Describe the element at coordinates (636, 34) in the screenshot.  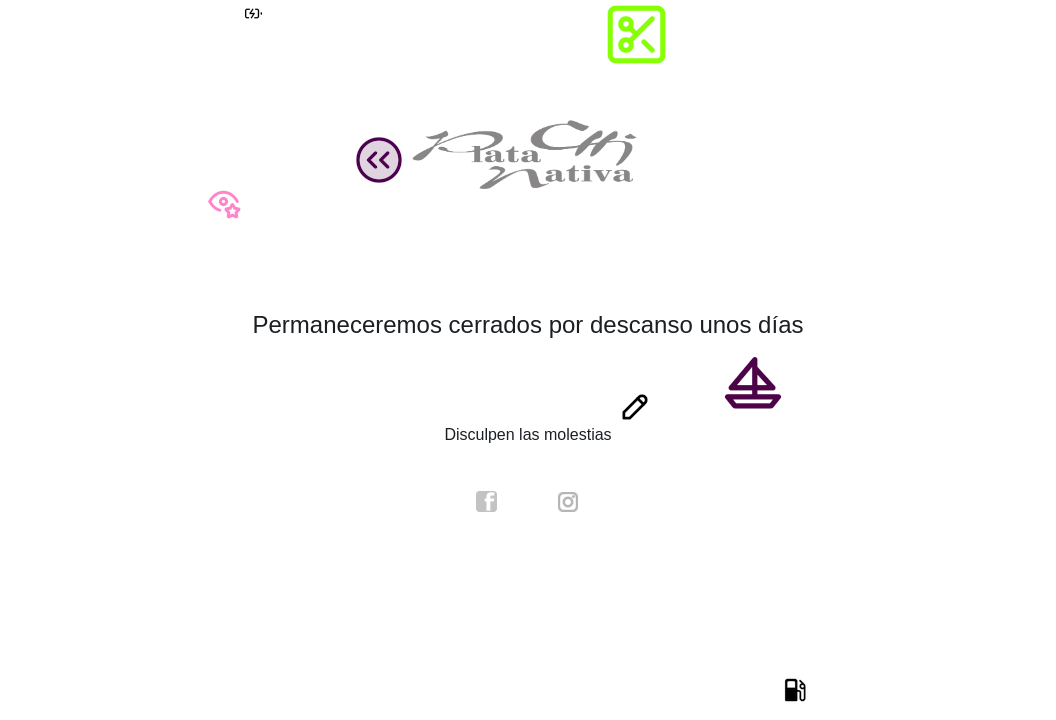
I see `cut or crop selected content` at that location.